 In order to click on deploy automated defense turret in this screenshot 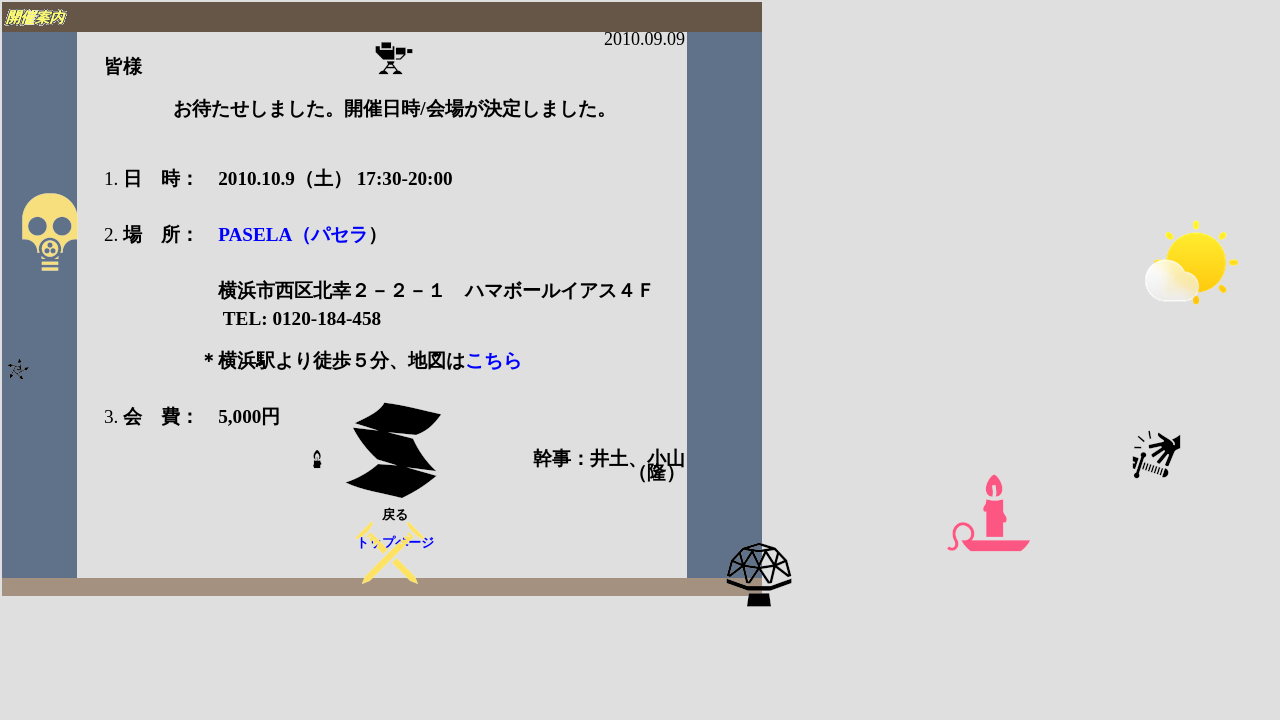, I will do `click(394, 57)`.